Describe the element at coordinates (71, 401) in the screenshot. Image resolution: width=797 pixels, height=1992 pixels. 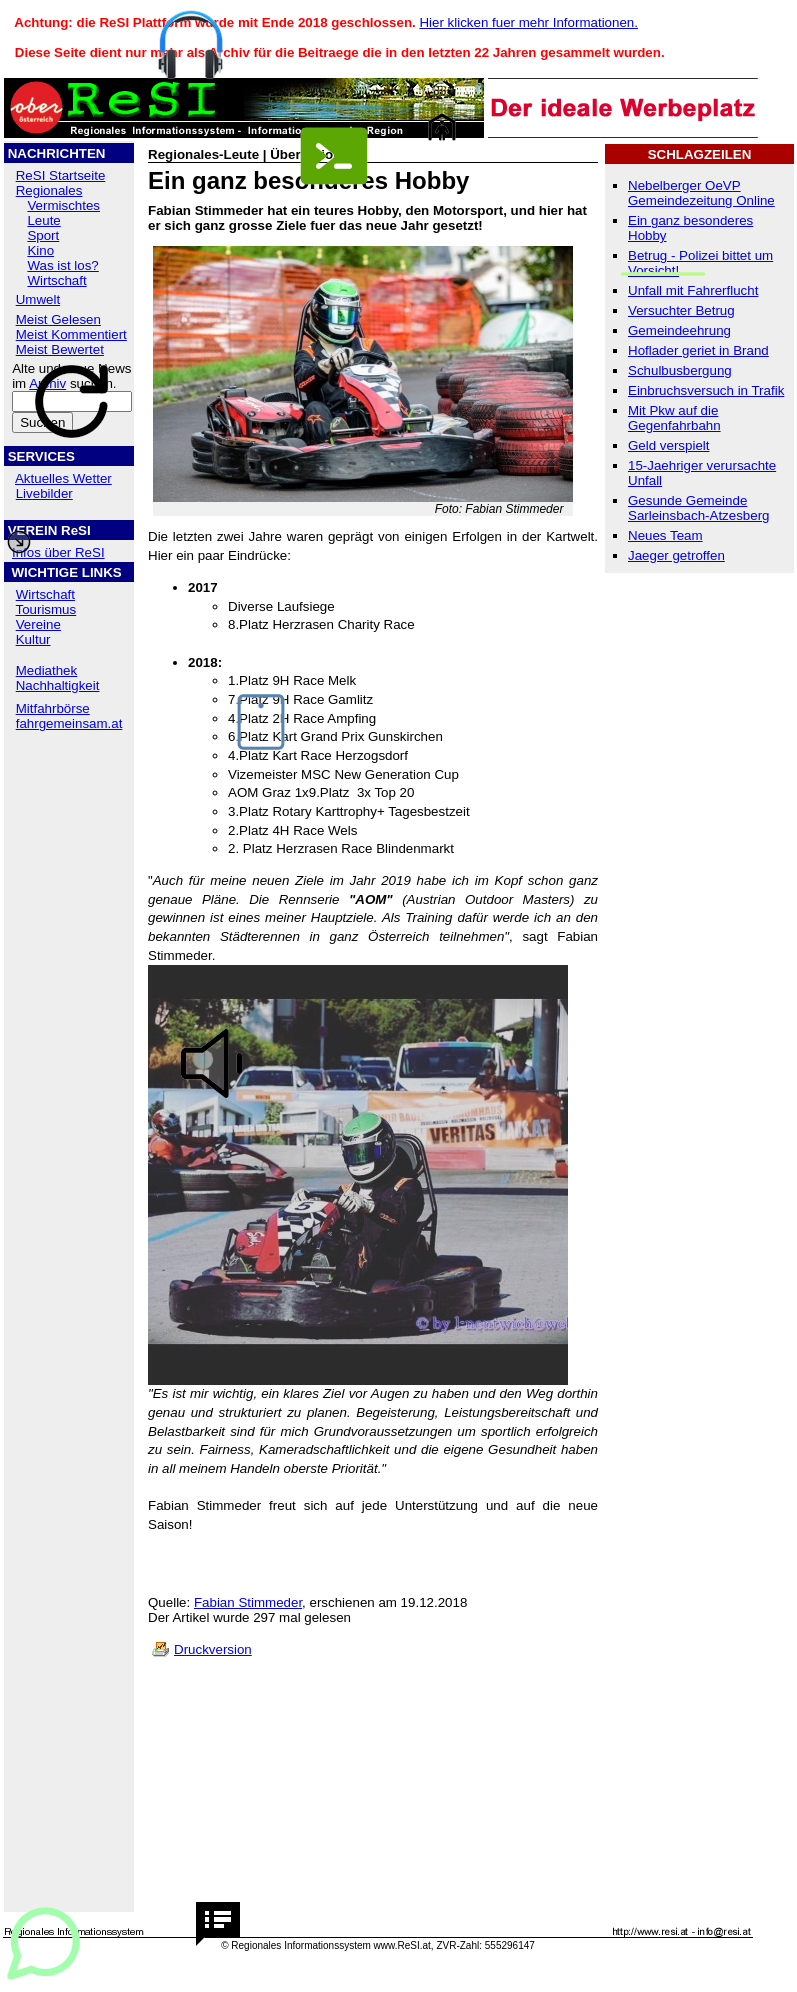
I see `refresh the current page or content` at that location.